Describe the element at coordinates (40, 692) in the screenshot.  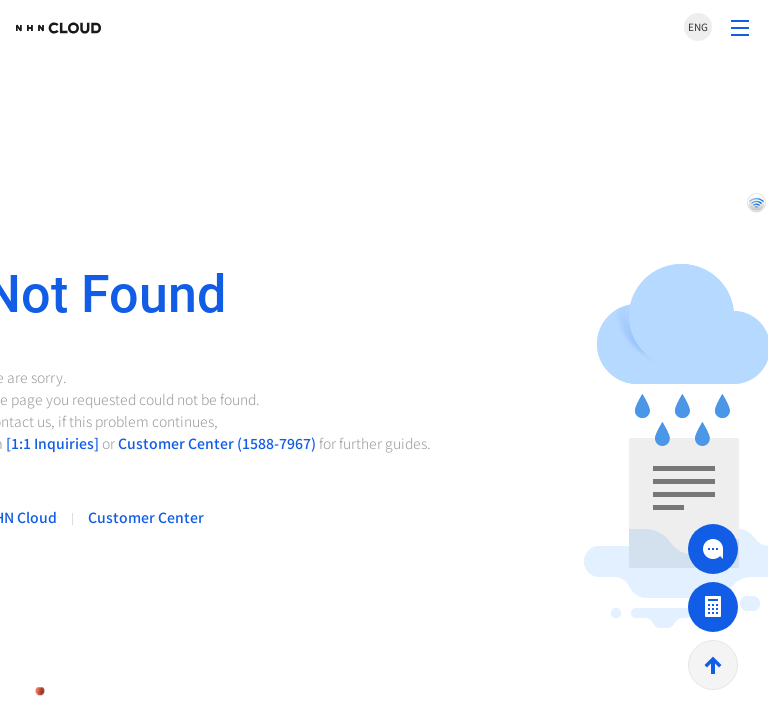
I see `HomePod mini smart speaker in orange` at that location.